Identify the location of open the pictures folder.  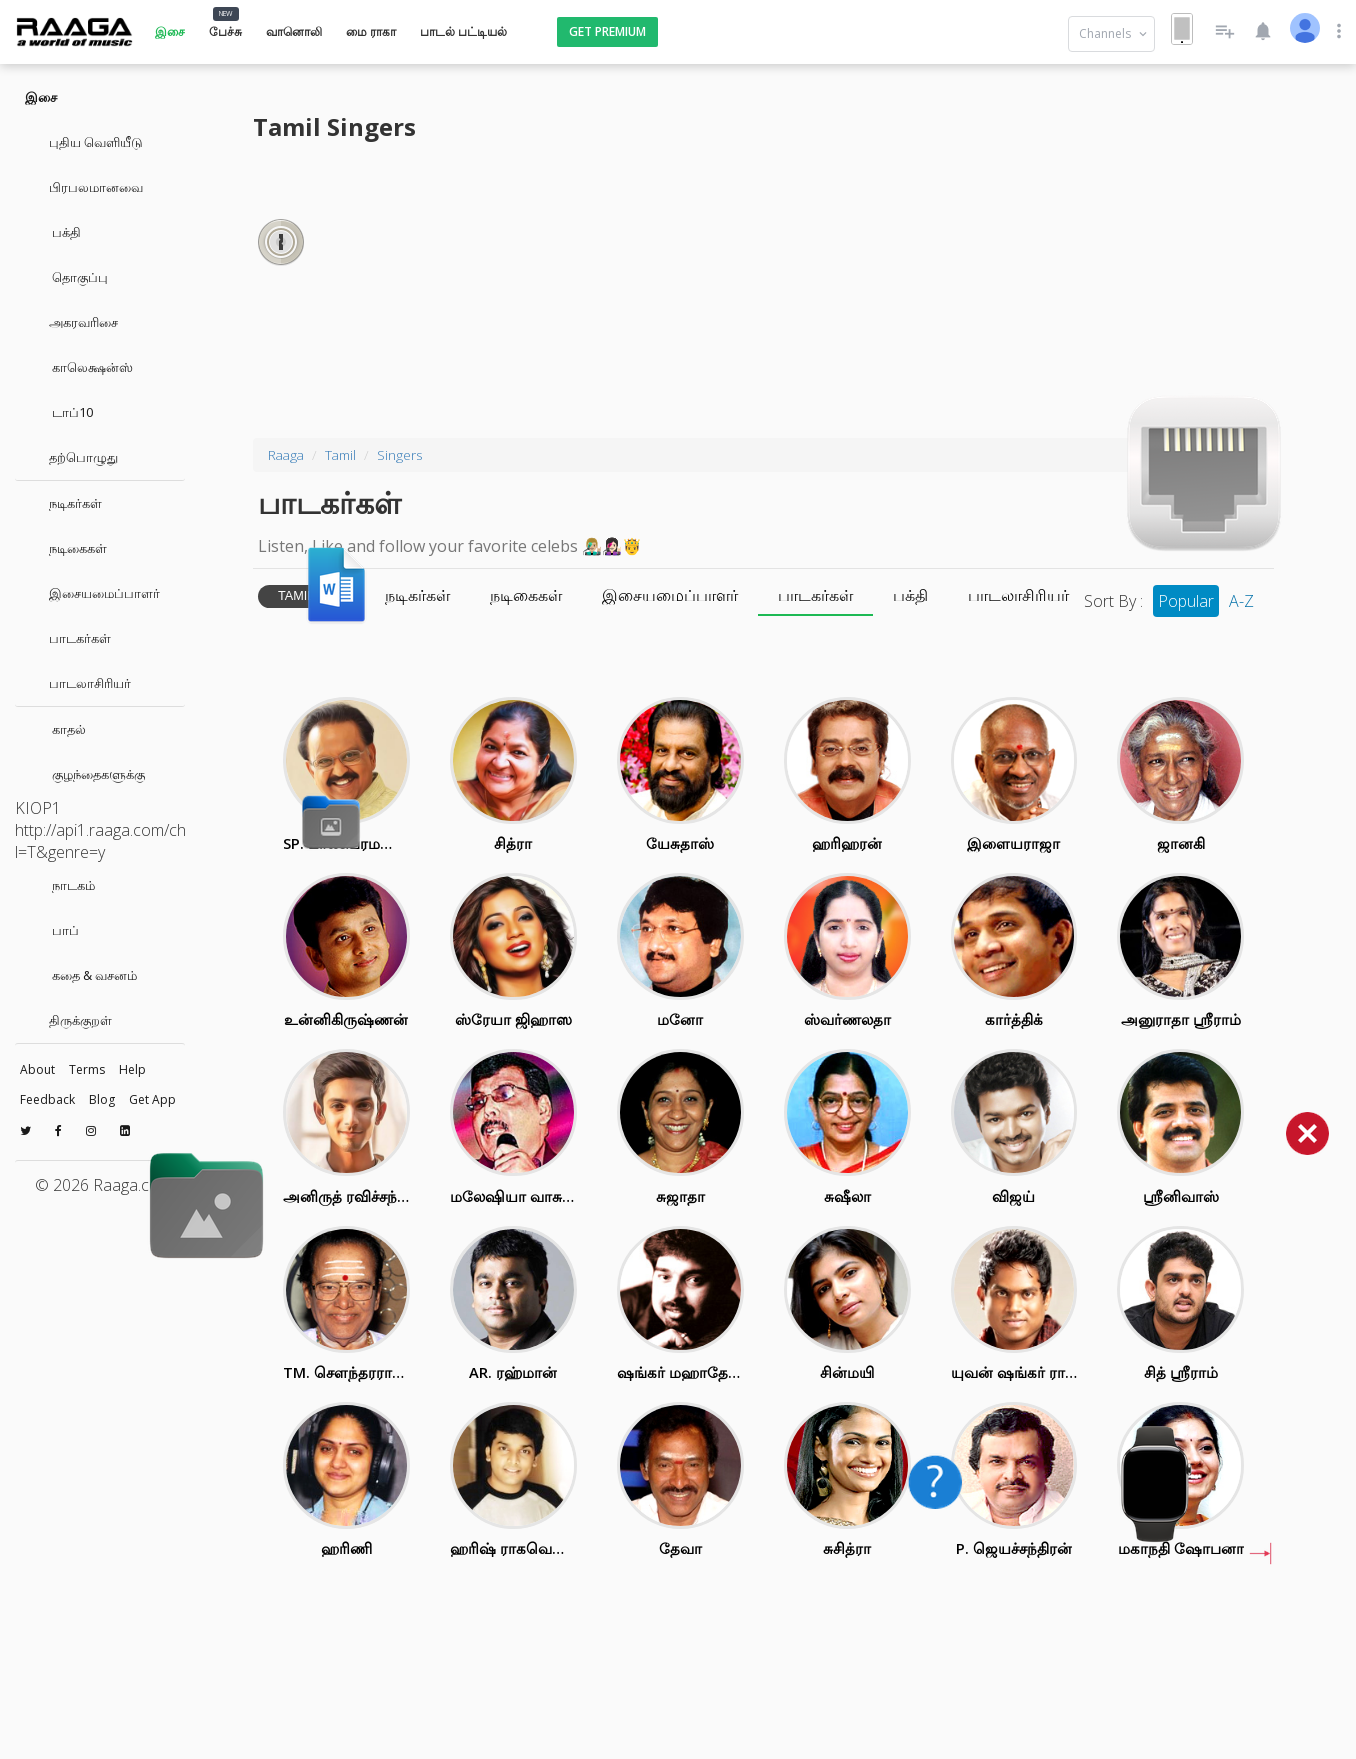
(331, 822).